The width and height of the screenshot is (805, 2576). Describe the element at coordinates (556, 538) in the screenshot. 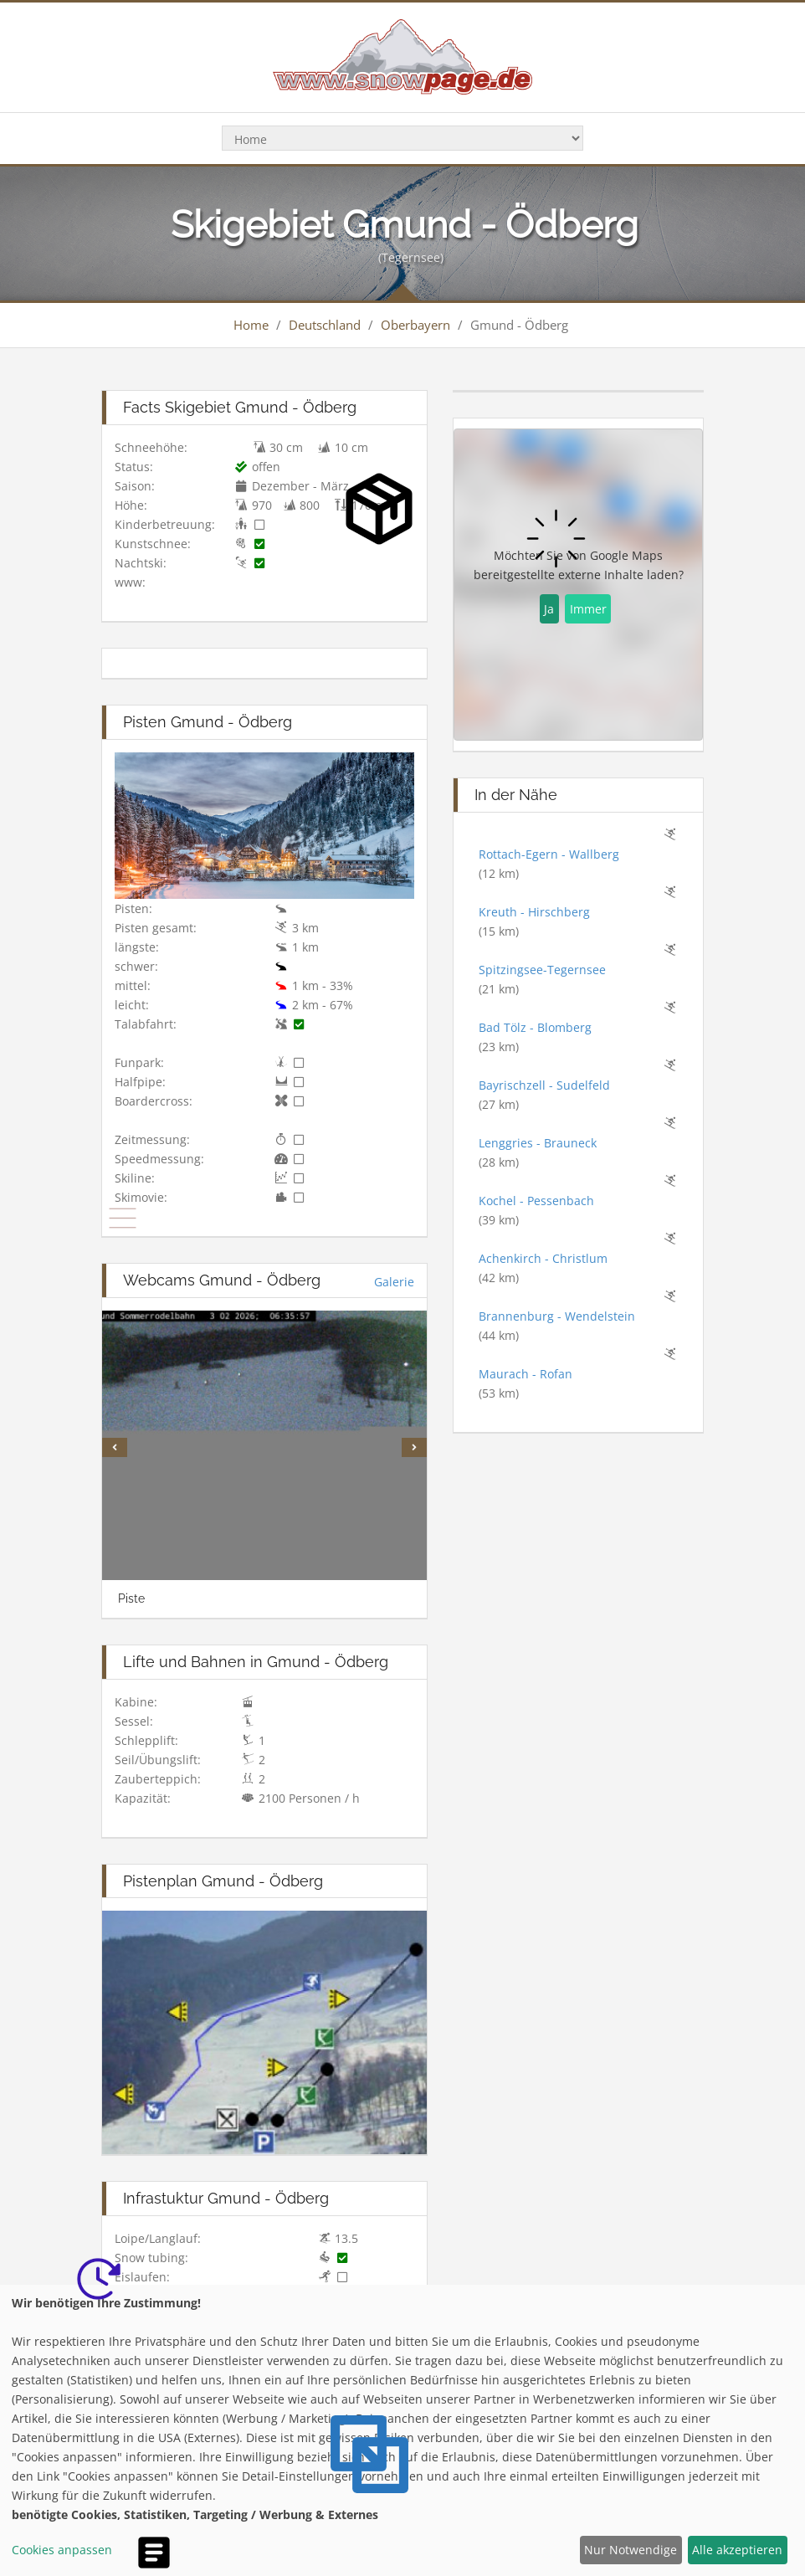

I see `indicates content is loading` at that location.